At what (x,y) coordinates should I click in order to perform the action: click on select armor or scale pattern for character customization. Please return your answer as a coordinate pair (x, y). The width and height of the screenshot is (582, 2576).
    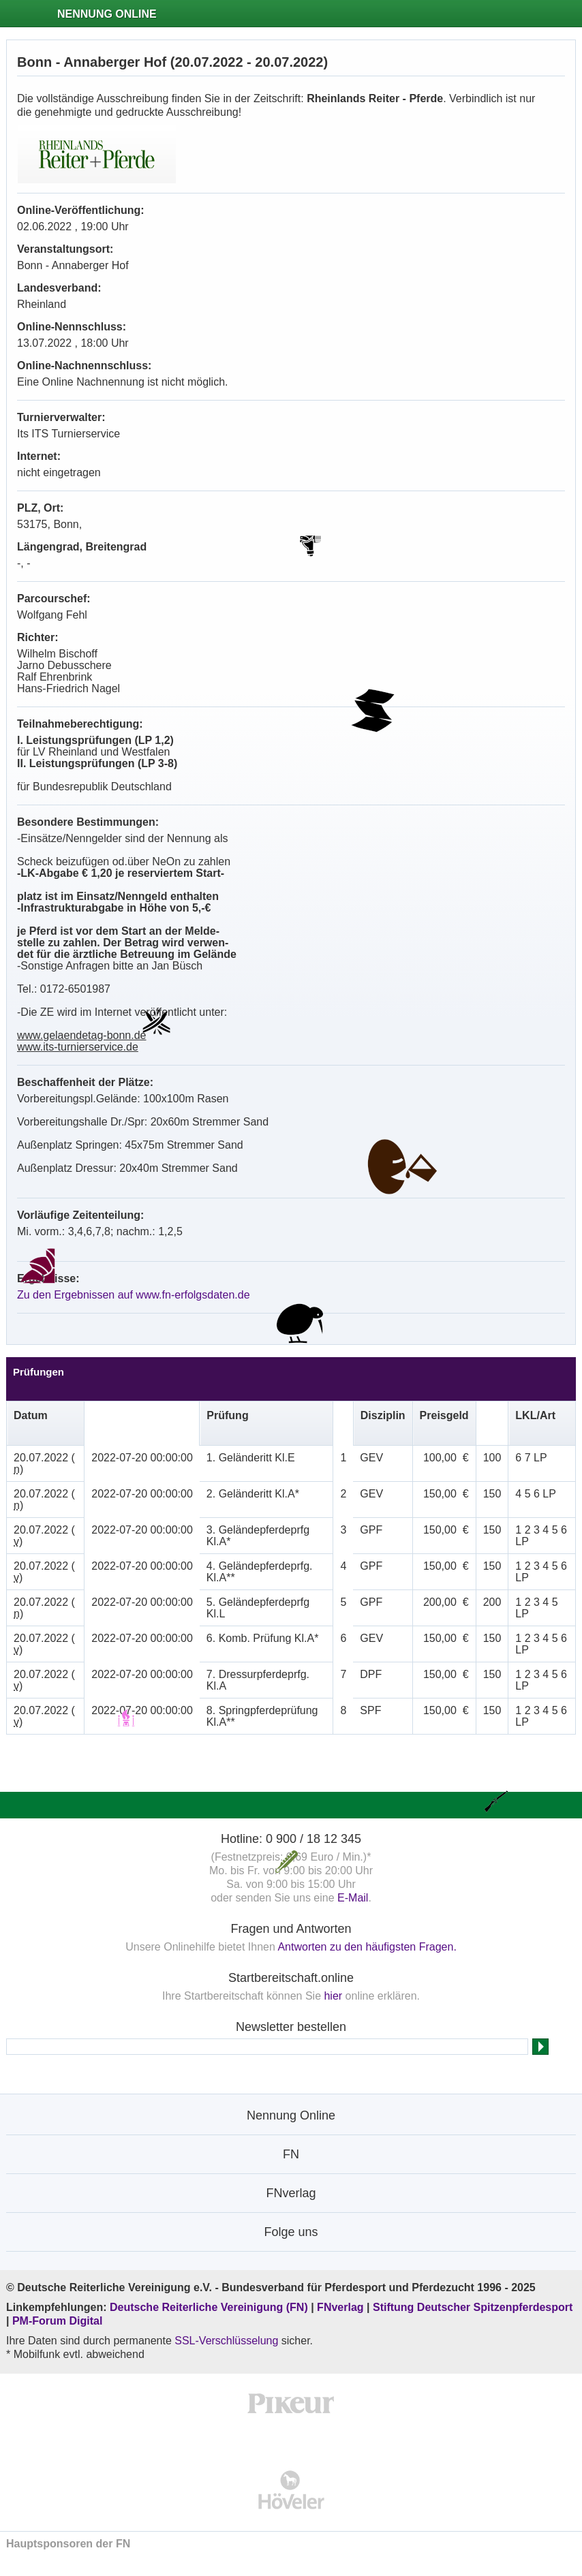
    Looking at the image, I should click on (37, 1265).